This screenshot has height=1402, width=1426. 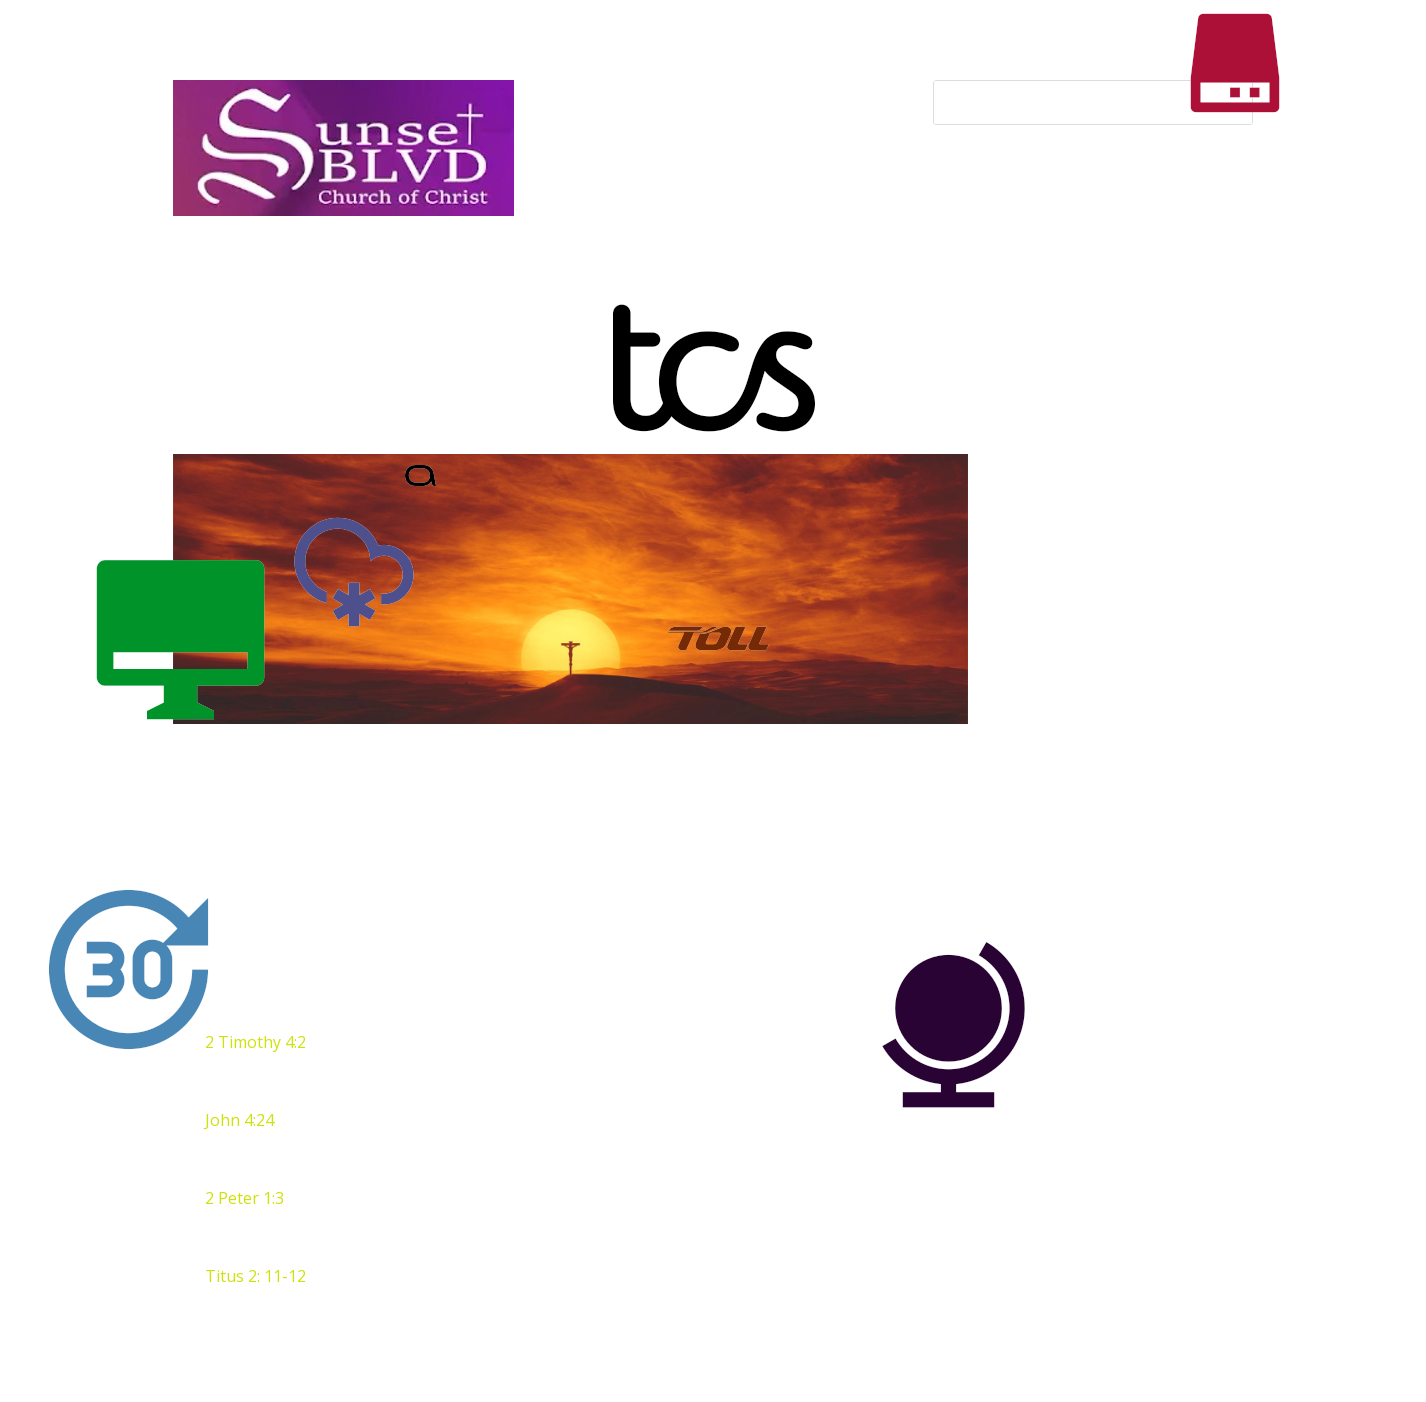 What do you see at coordinates (354, 572) in the screenshot?
I see `indicates snowy weather conditions` at bounding box center [354, 572].